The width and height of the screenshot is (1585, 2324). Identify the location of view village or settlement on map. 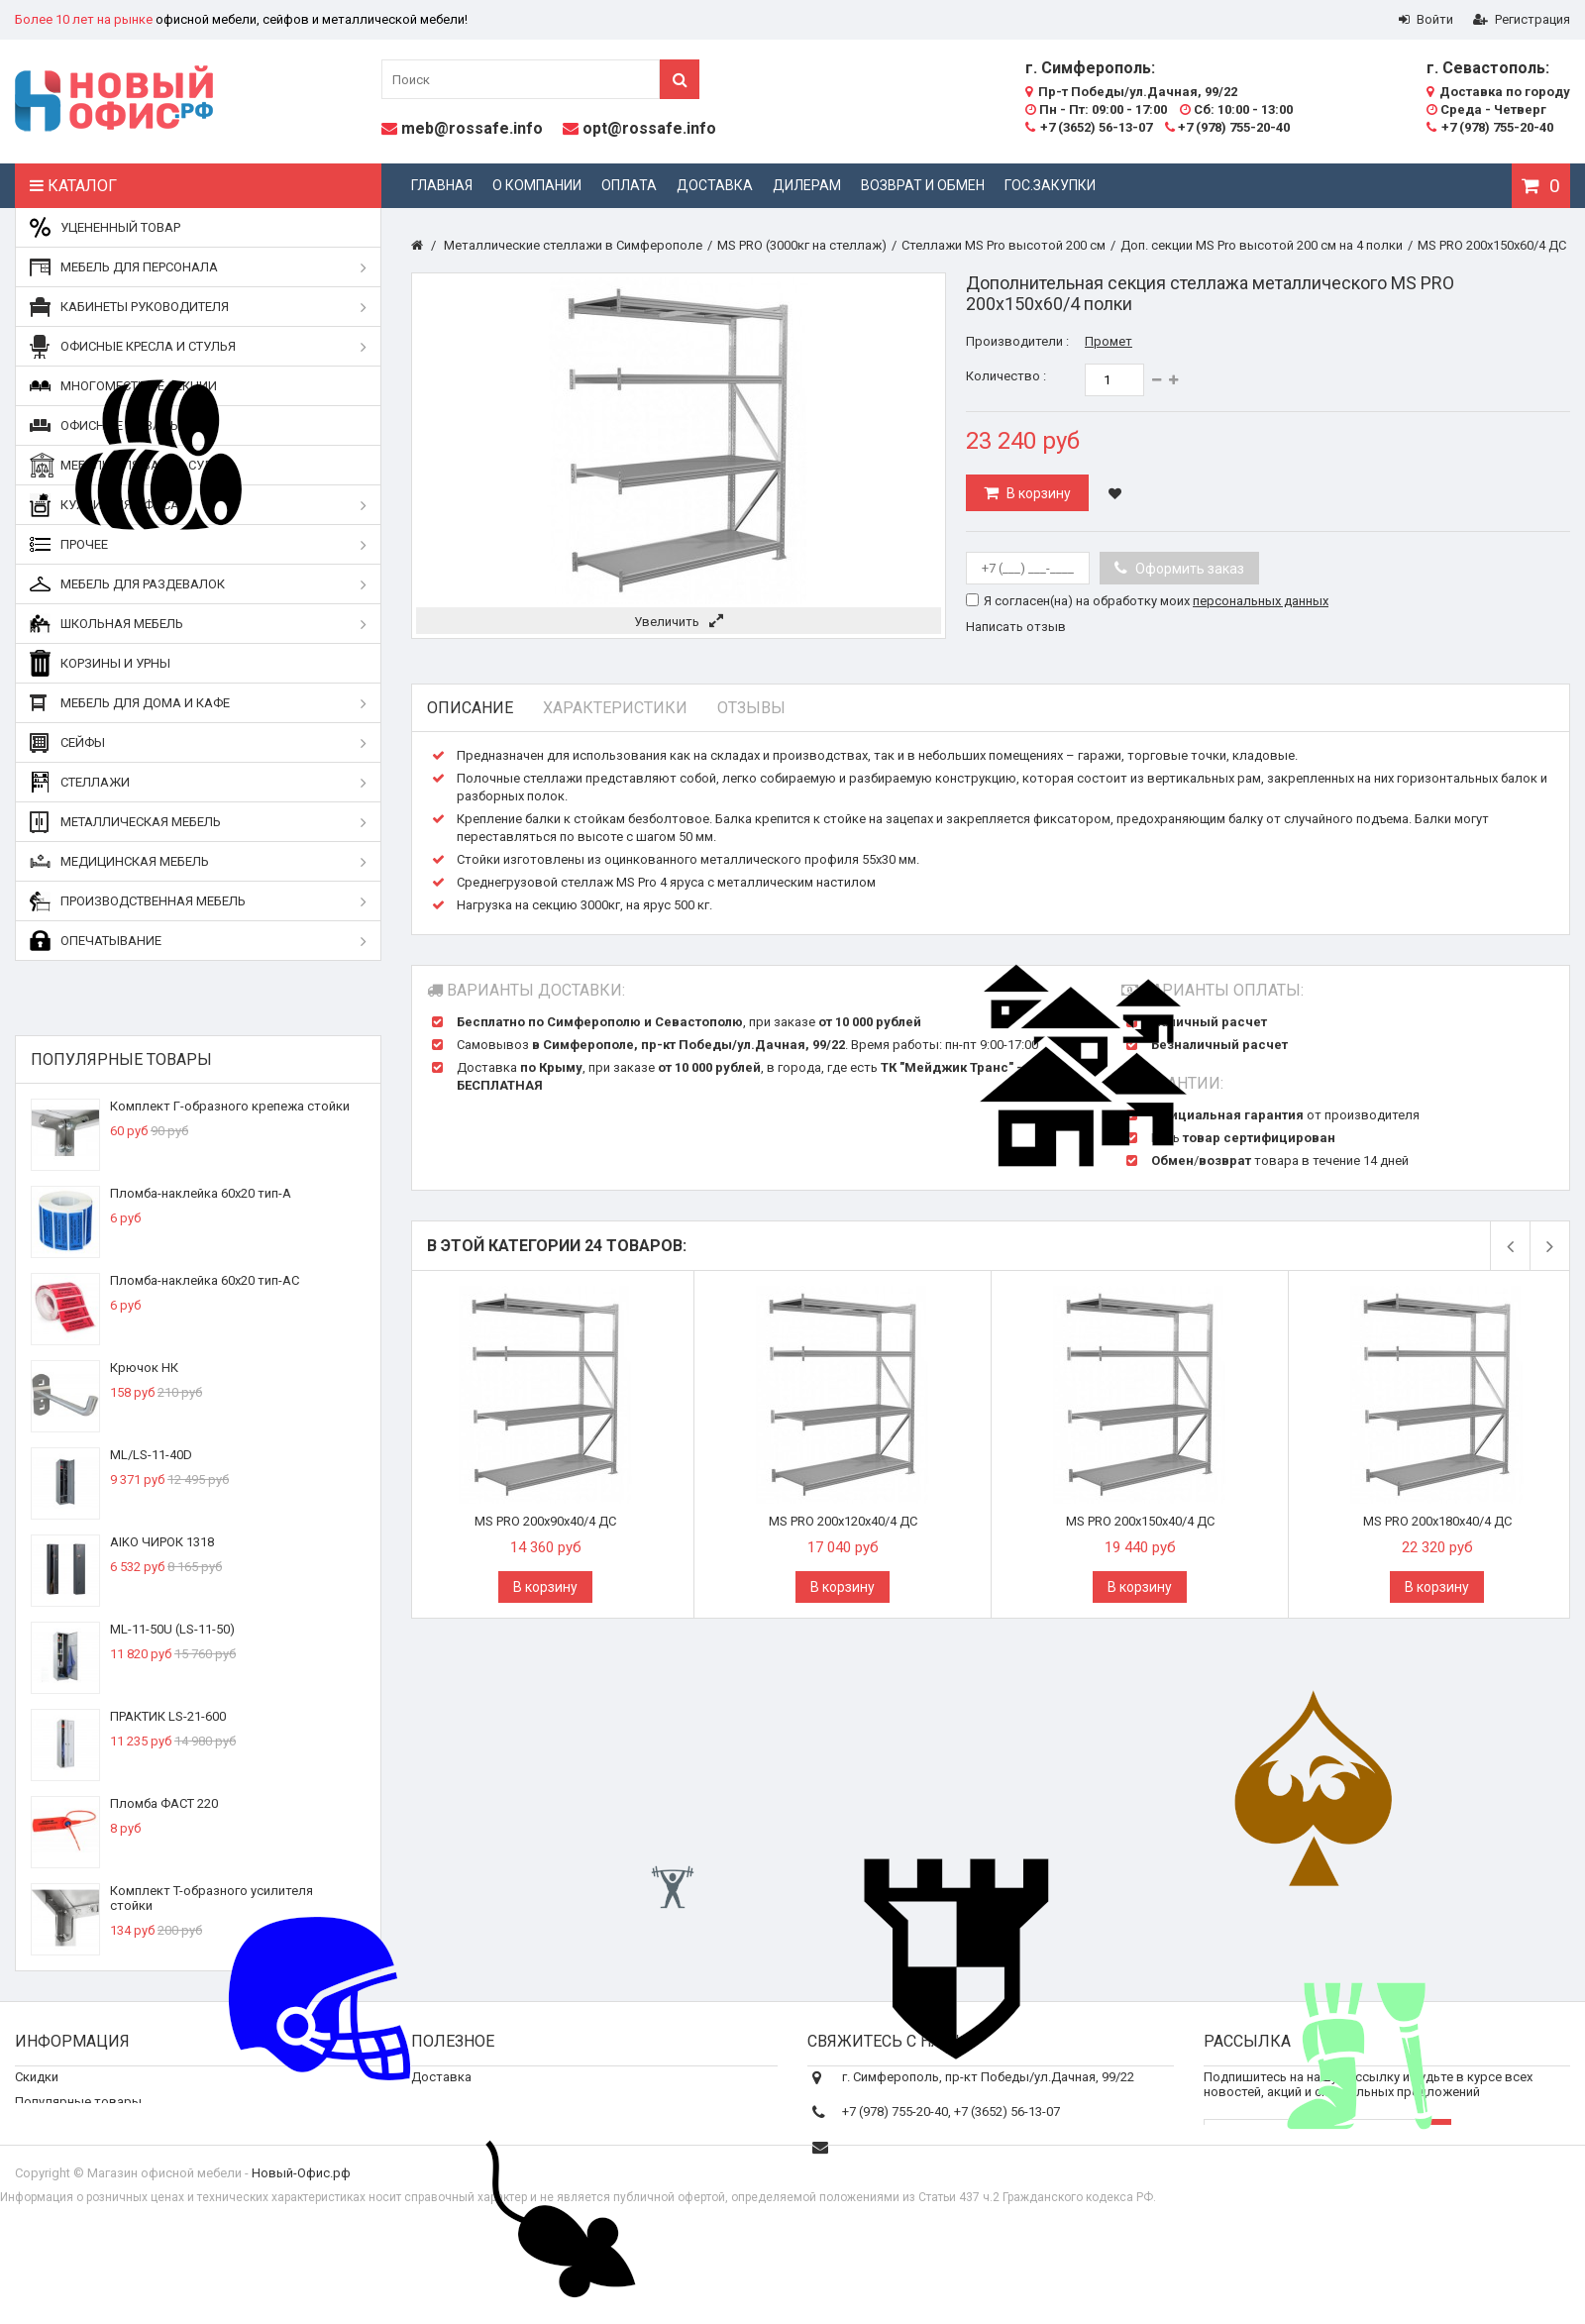
(1083, 1065).